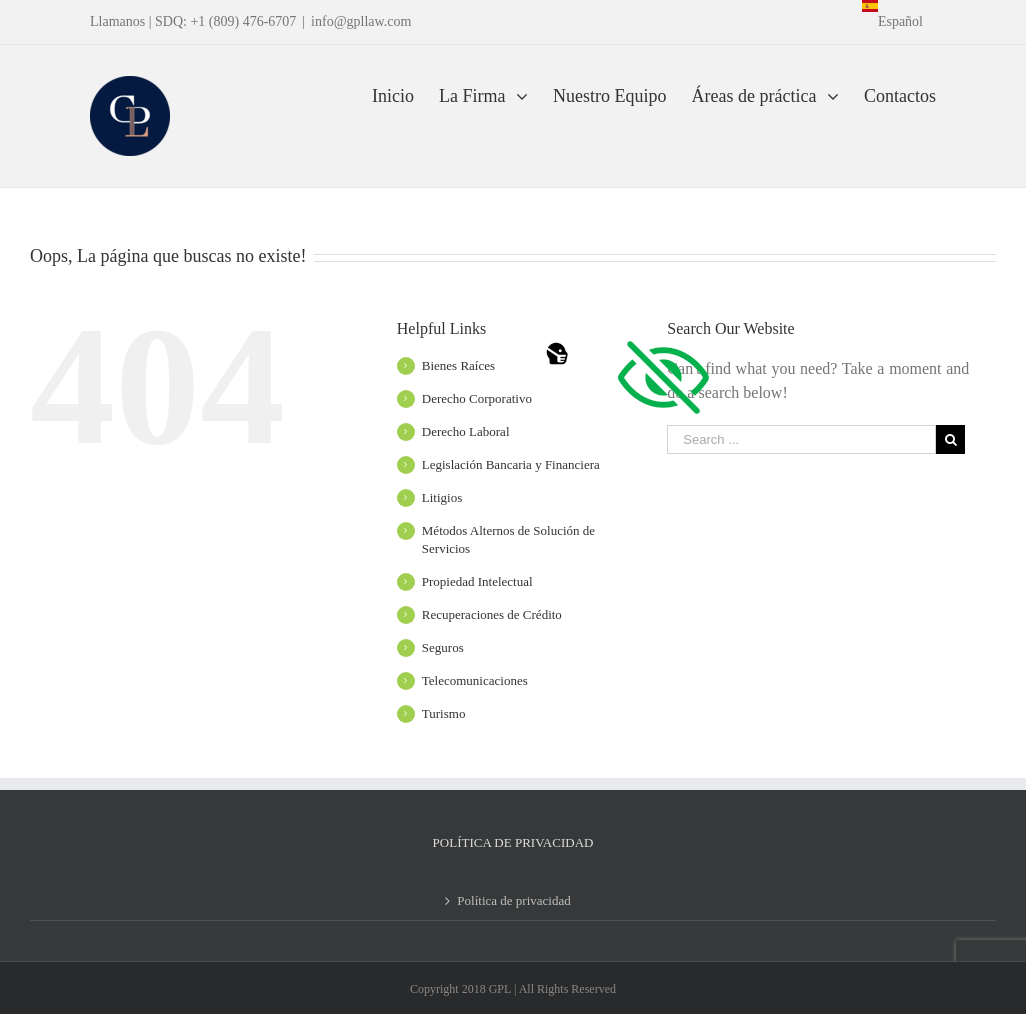 The width and height of the screenshot is (1026, 1014). Describe the element at coordinates (663, 377) in the screenshot. I see `hide password or sensitive content` at that location.